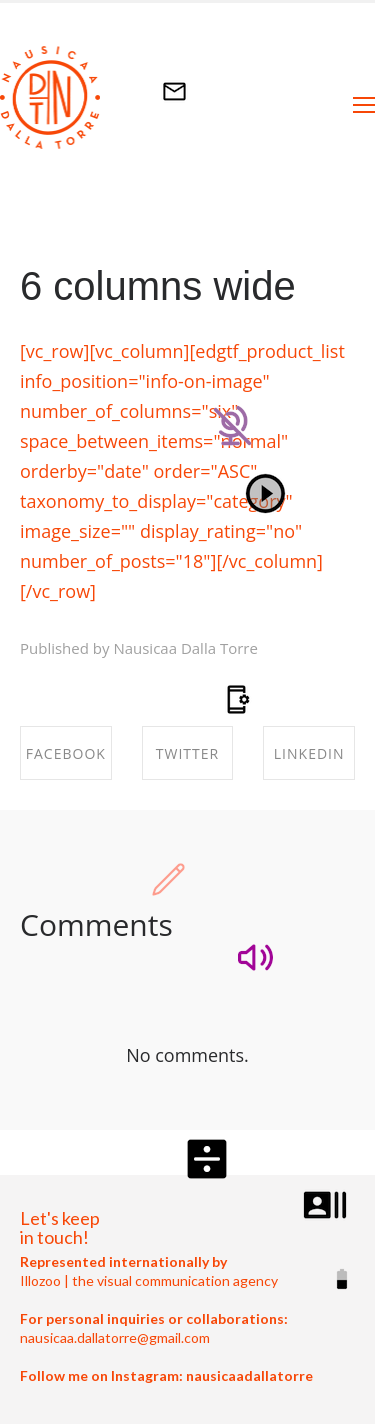 This screenshot has height=1424, width=375. What do you see at coordinates (325, 1205) in the screenshot?
I see `view recently contacted people` at bounding box center [325, 1205].